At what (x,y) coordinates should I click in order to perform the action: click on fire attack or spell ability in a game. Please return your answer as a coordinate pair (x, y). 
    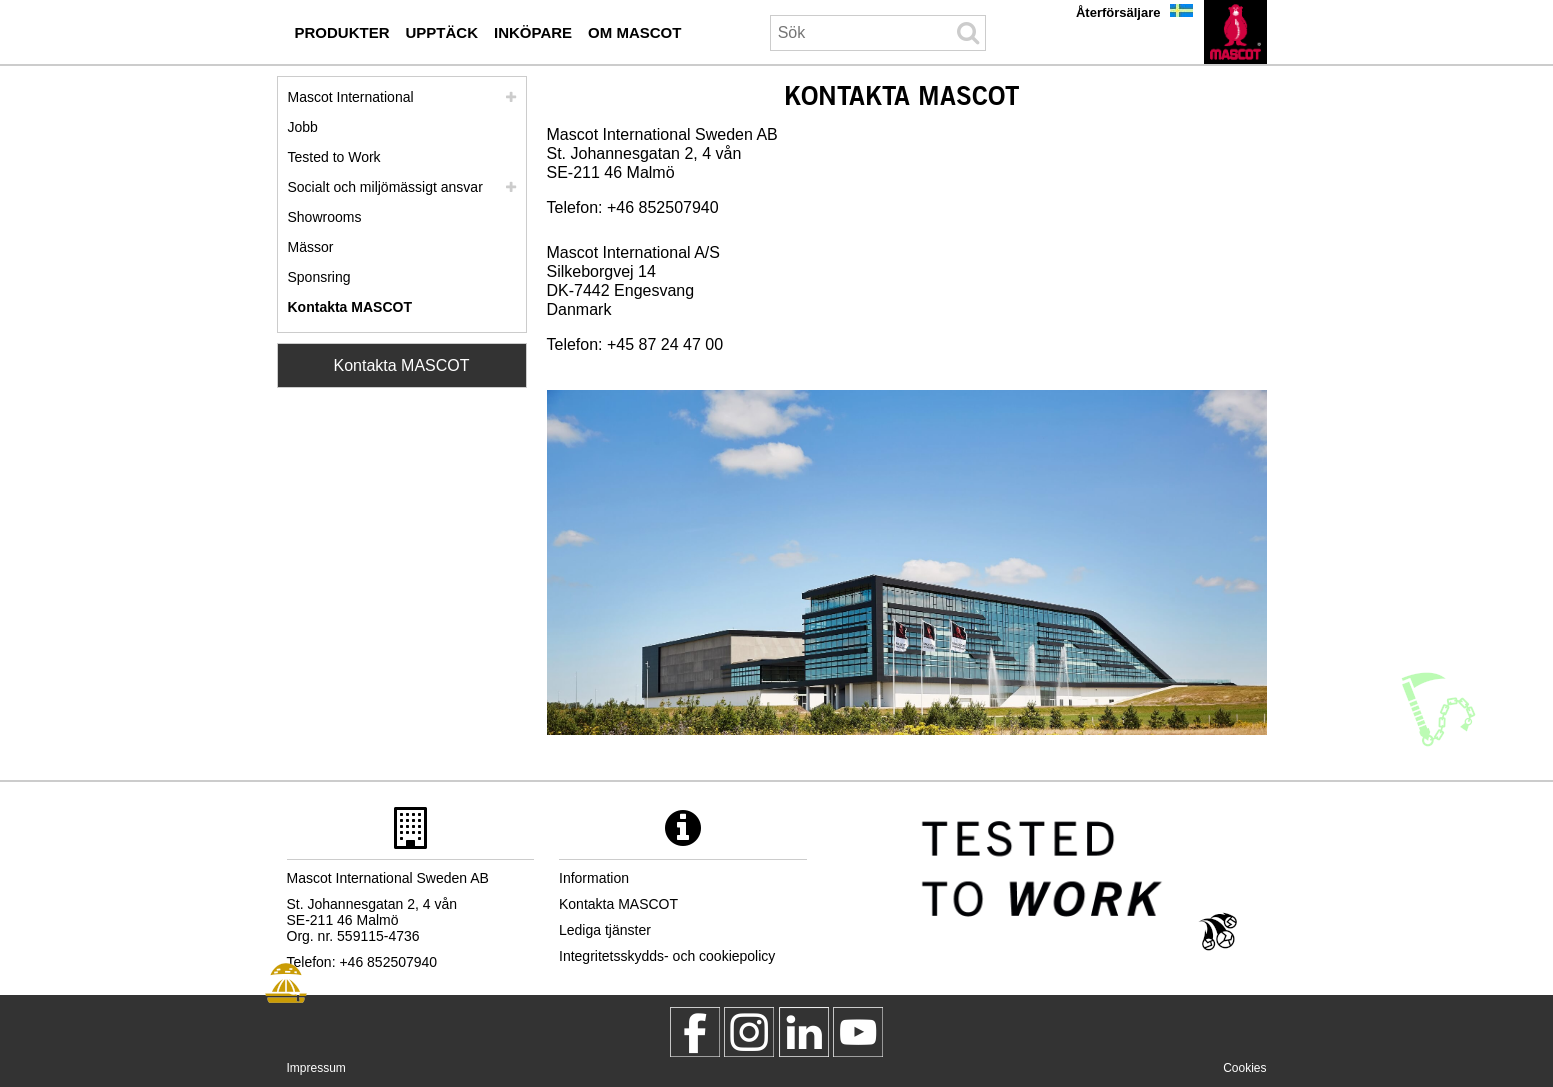
    Looking at the image, I should click on (1217, 931).